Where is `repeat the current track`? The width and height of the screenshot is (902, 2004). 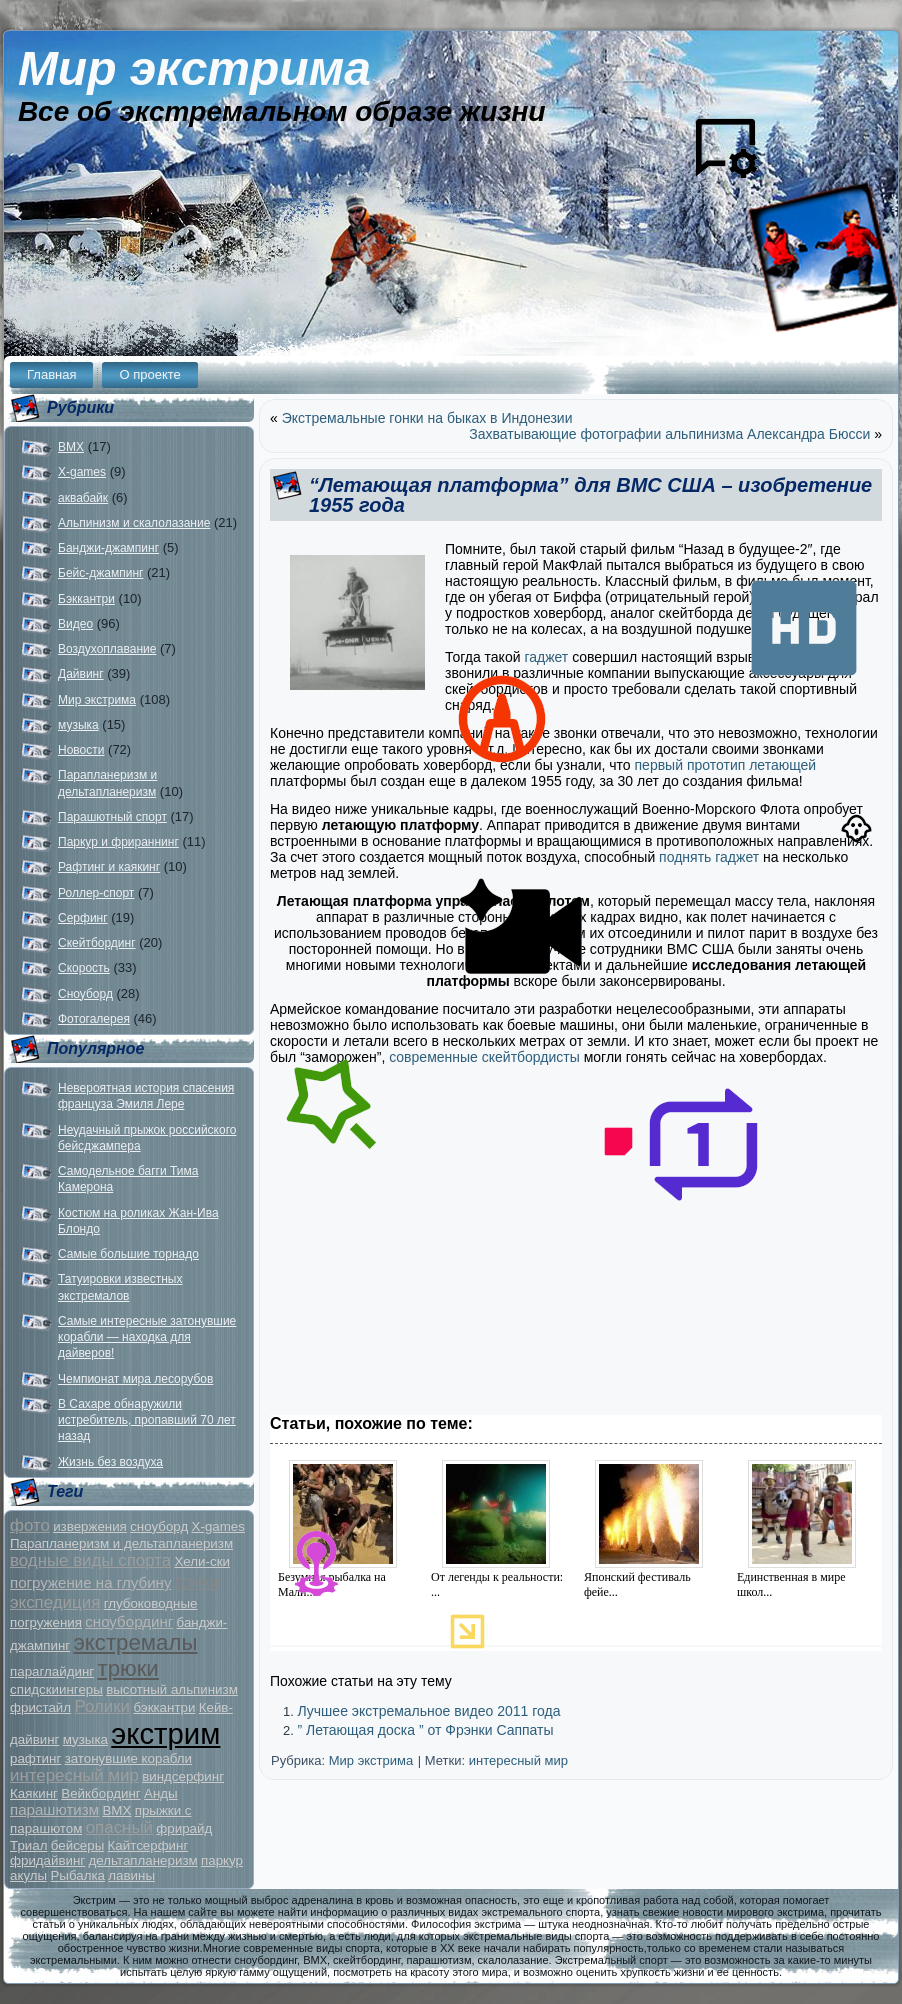 repeat the current track is located at coordinates (703, 1144).